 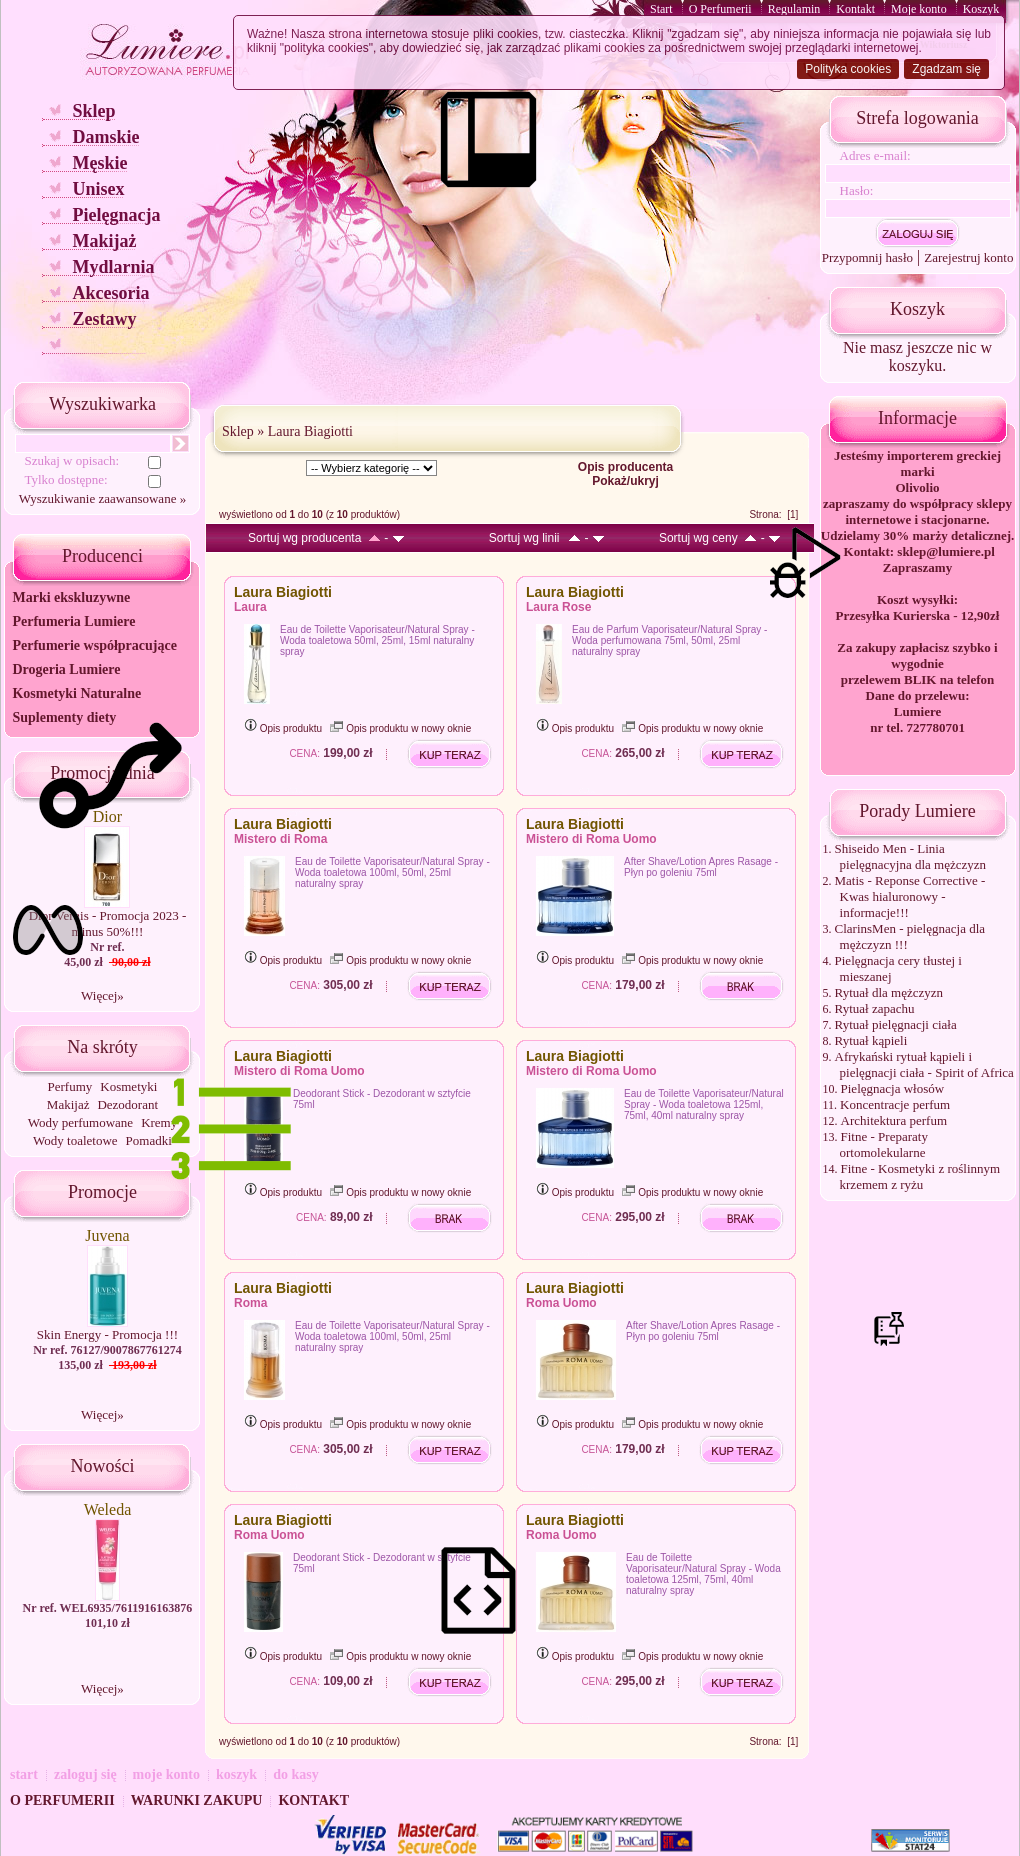 What do you see at coordinates (110, 775) in the screenshot?
I see `navigate to the next step in a workflow` at bounding box center [110, 775].